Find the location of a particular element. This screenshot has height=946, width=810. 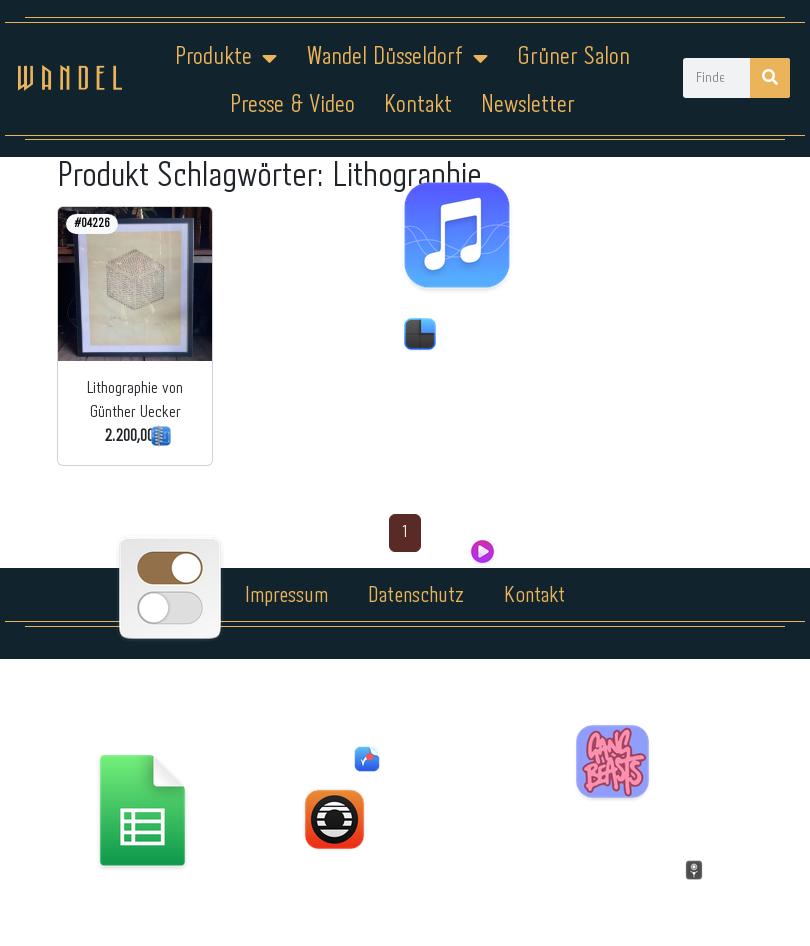

open desktop animation preferences is located at coordinates (367, 759).